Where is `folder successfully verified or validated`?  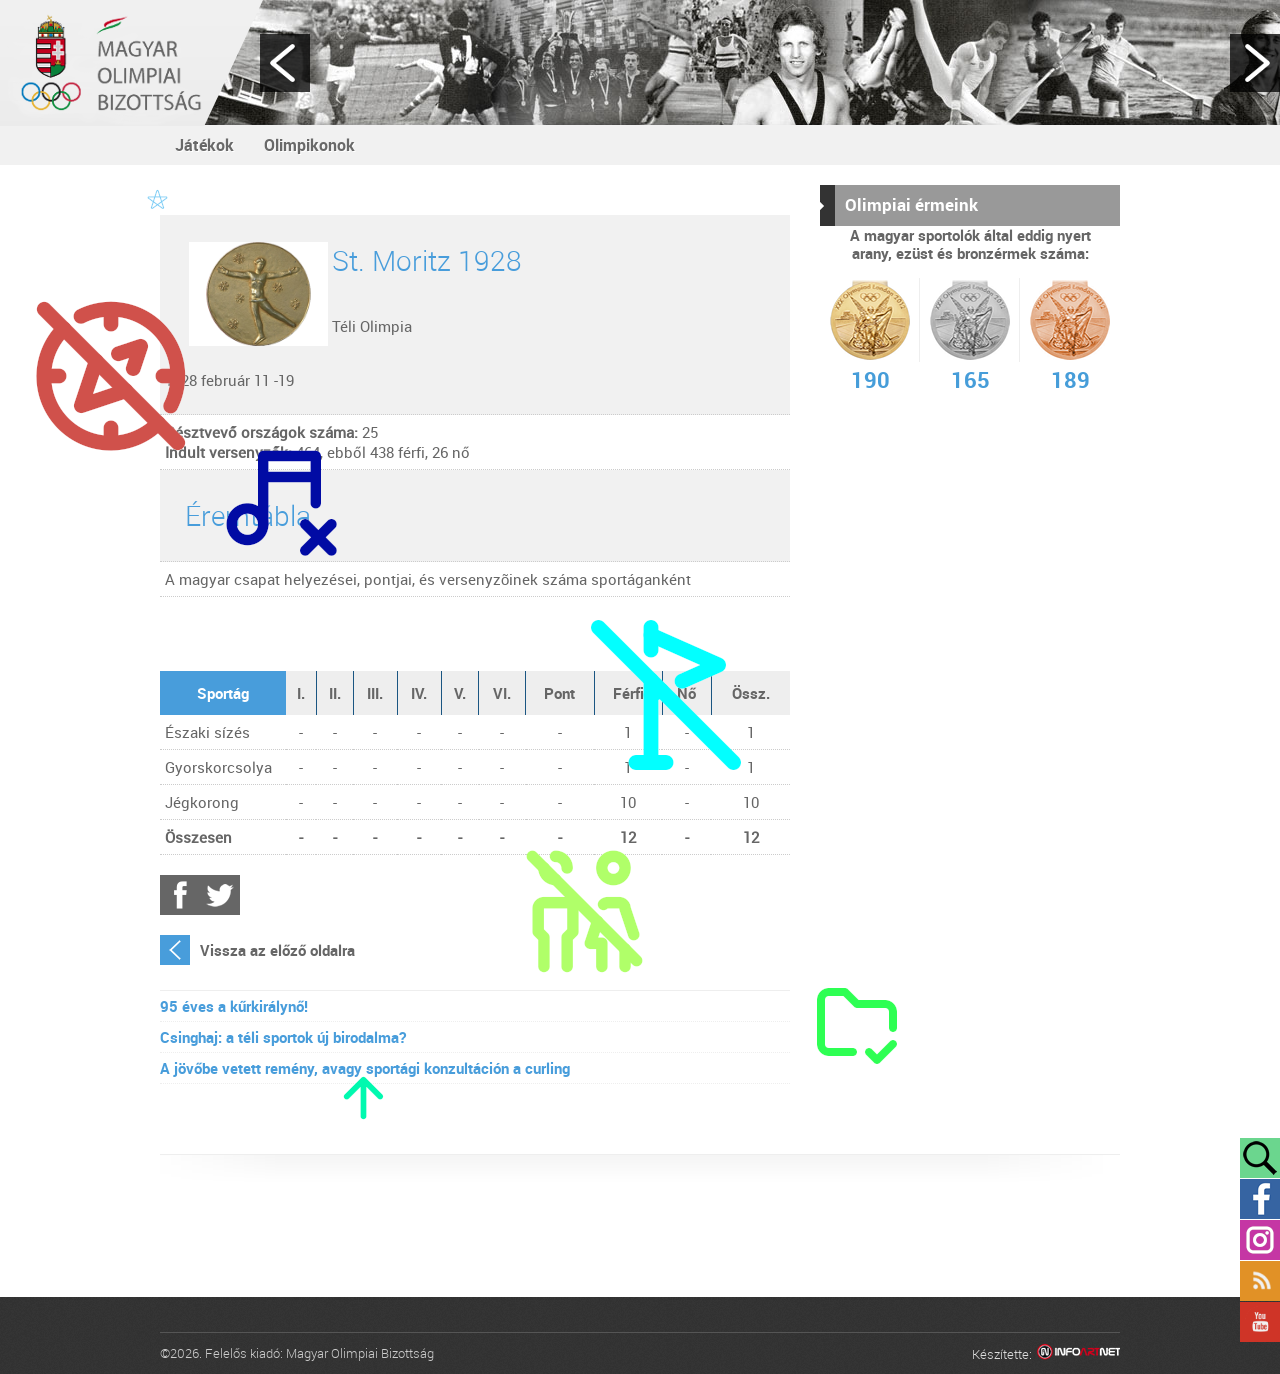
folder successfully verified or validated is located at coordinates (857, 1024).